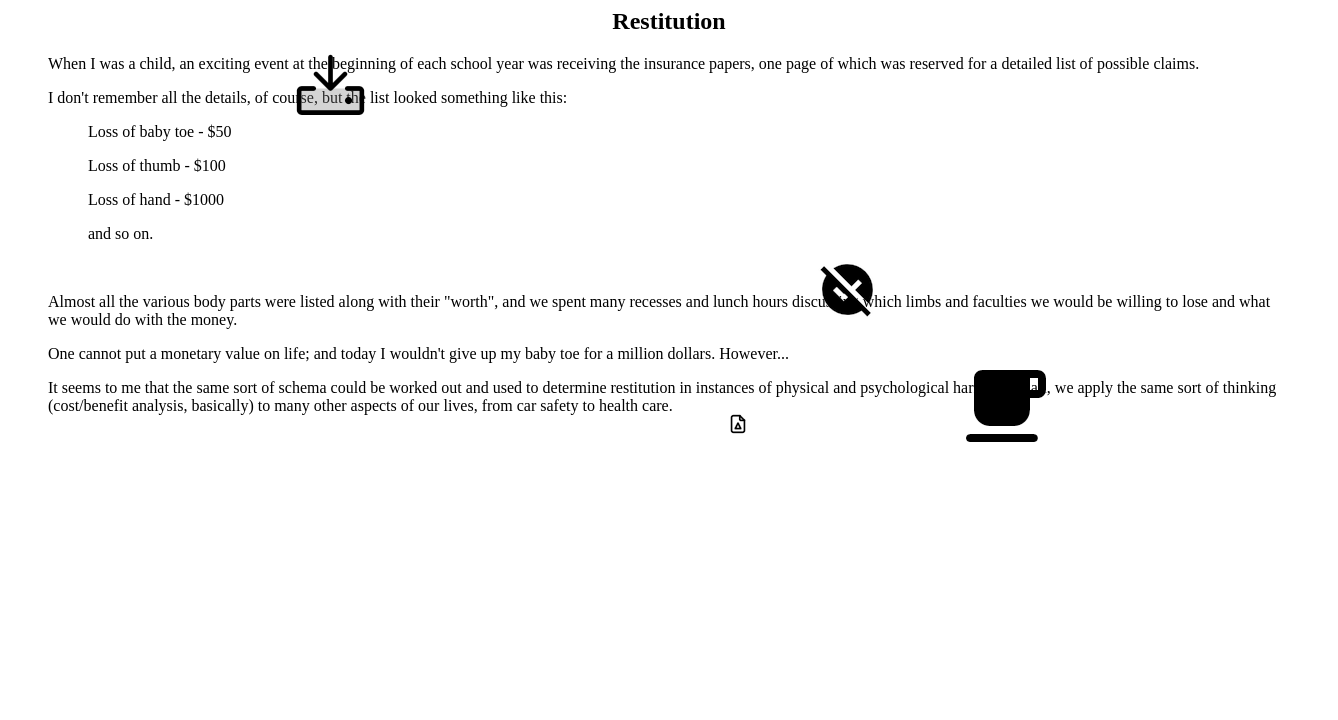 The width and height of the screenshot is (1338, 720). Describe the element at coordinates (738, 424) in the screenshot. I see `view file changes or differences` at that location.